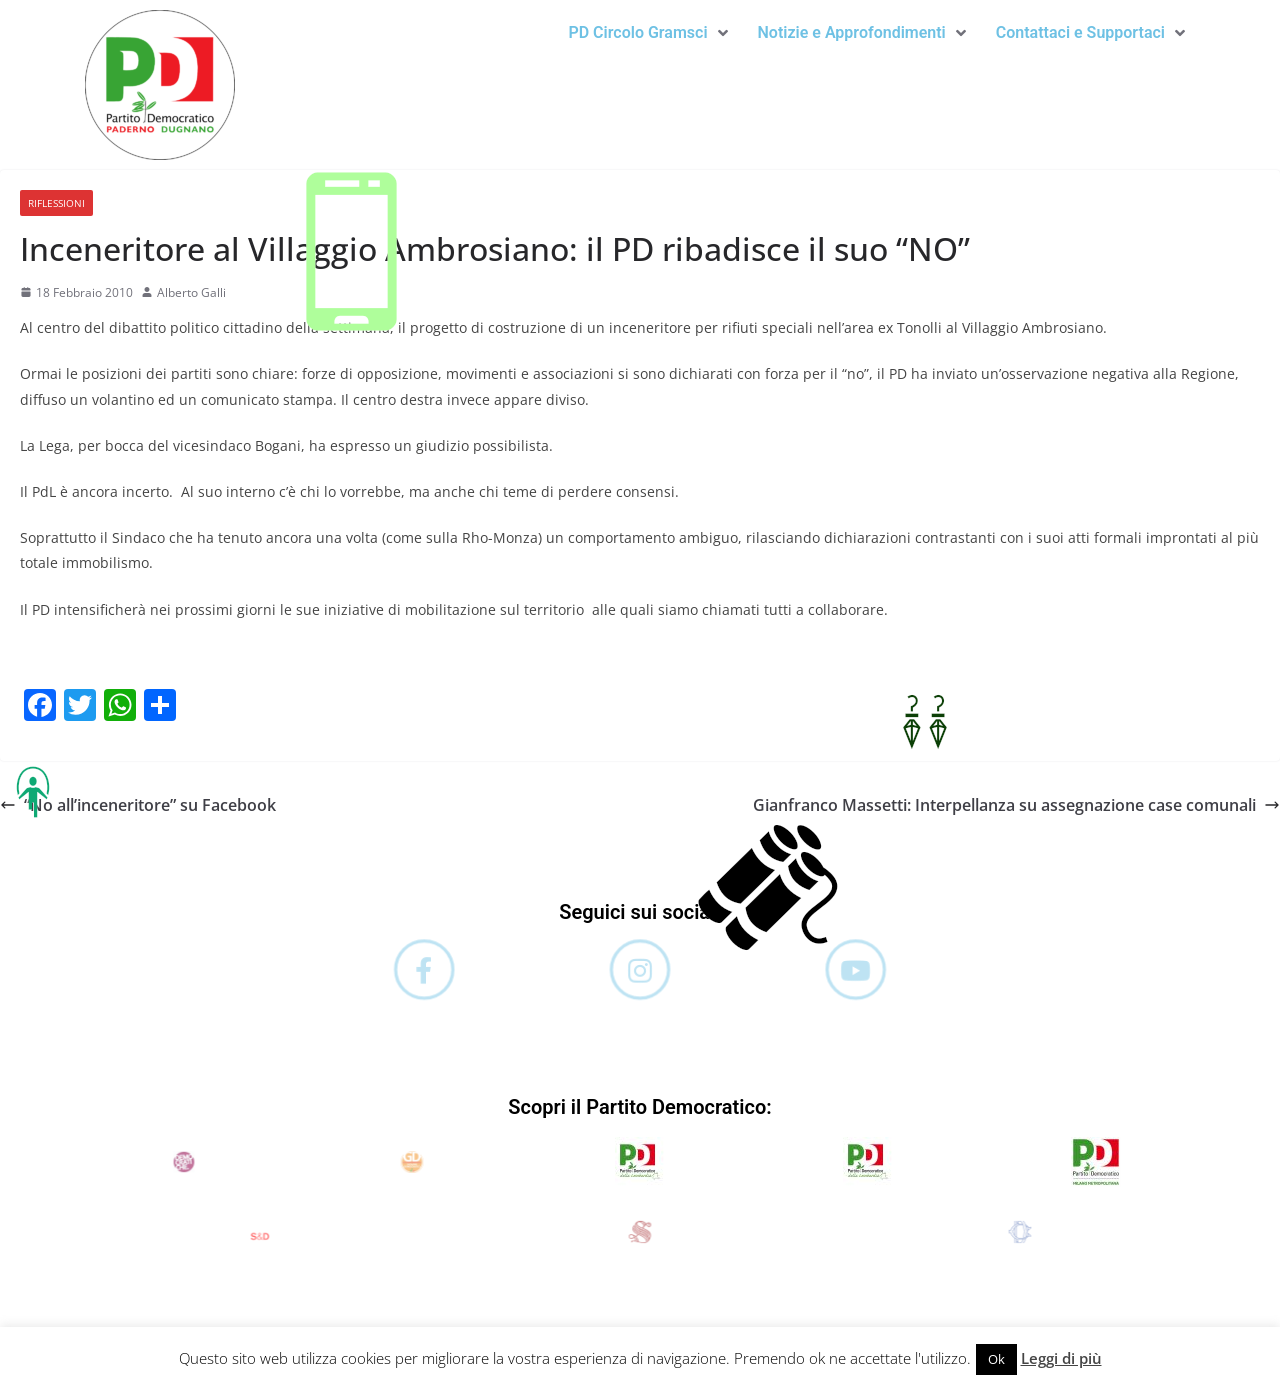 The height and width of the screenshot is (1387, 1280). Describe the element at coordinates (767, 880) in the screenshot. I see `explosive item or power-up in a game` at that location.